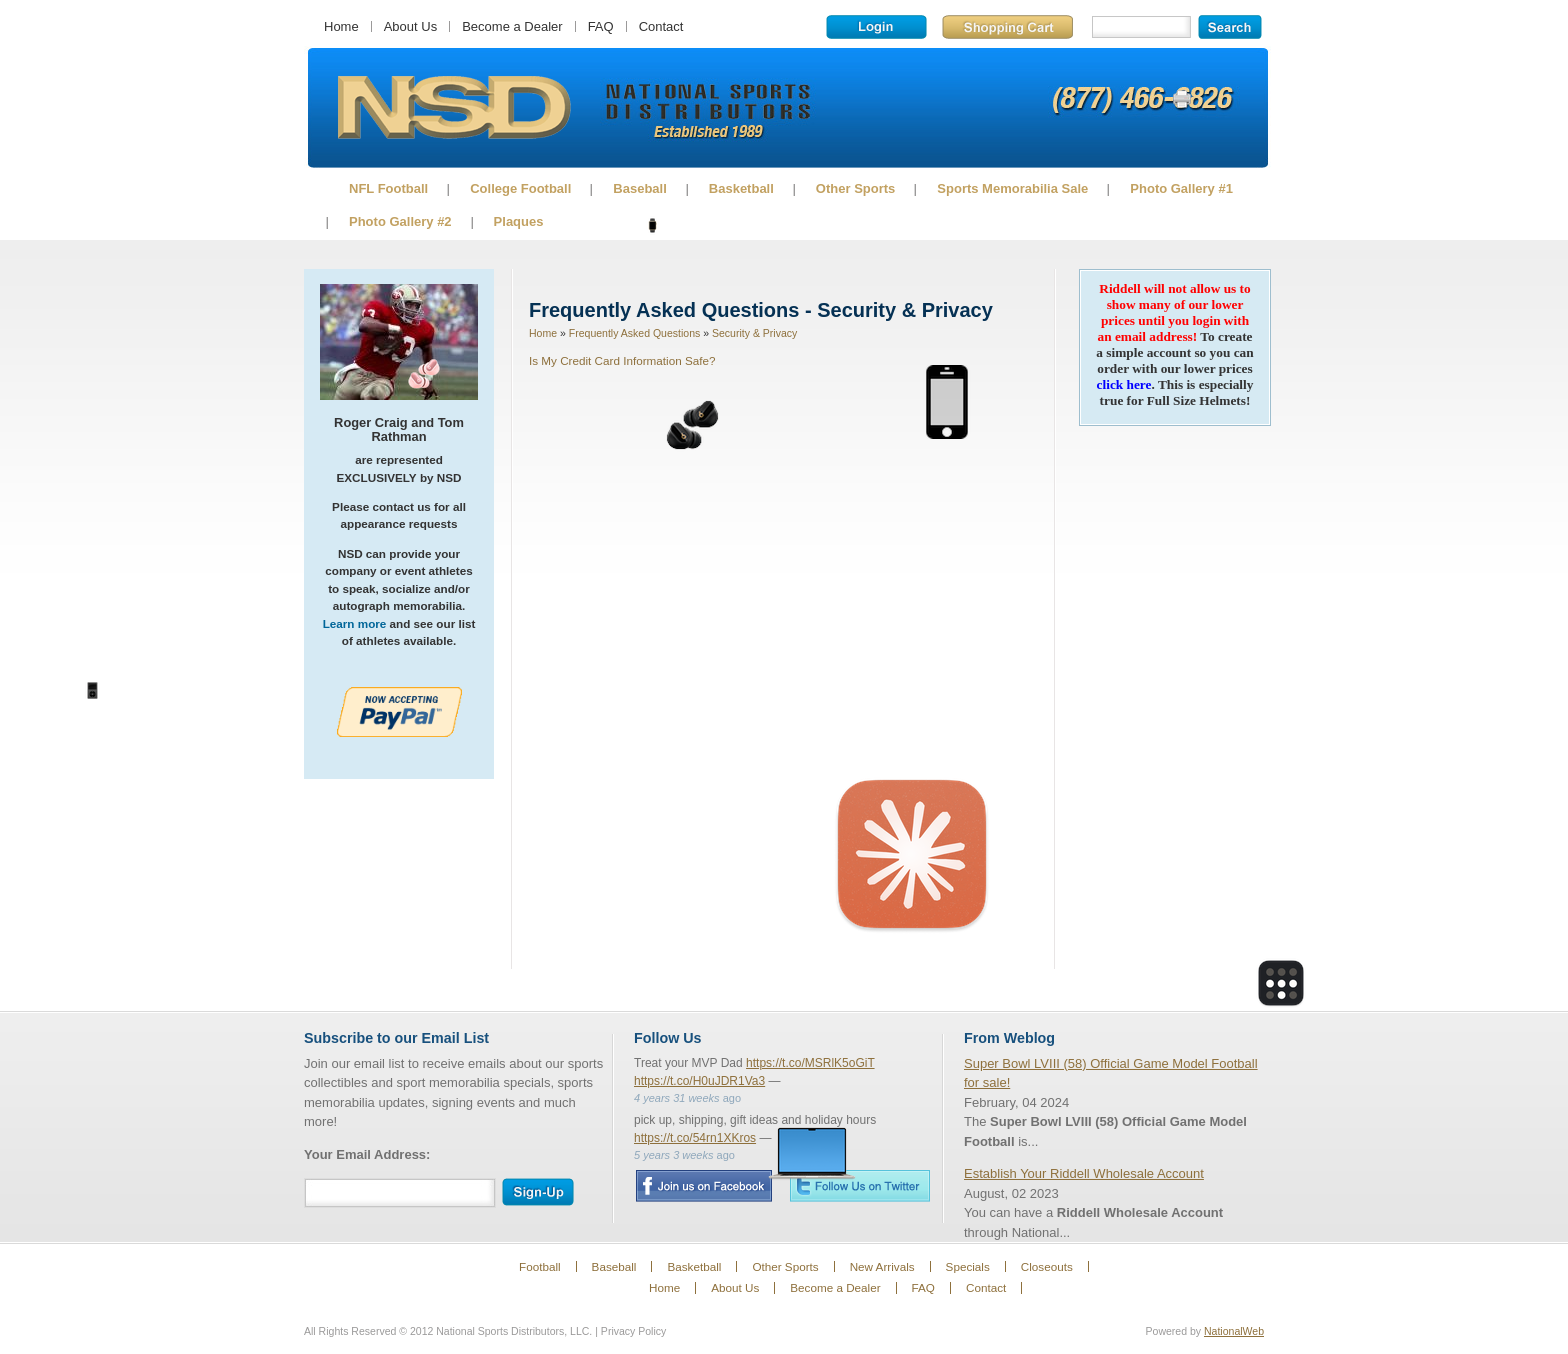  Describe the element at coordinates (1281, 983) in the screenshot. I see `open Tailscale VPN settings` at that location.